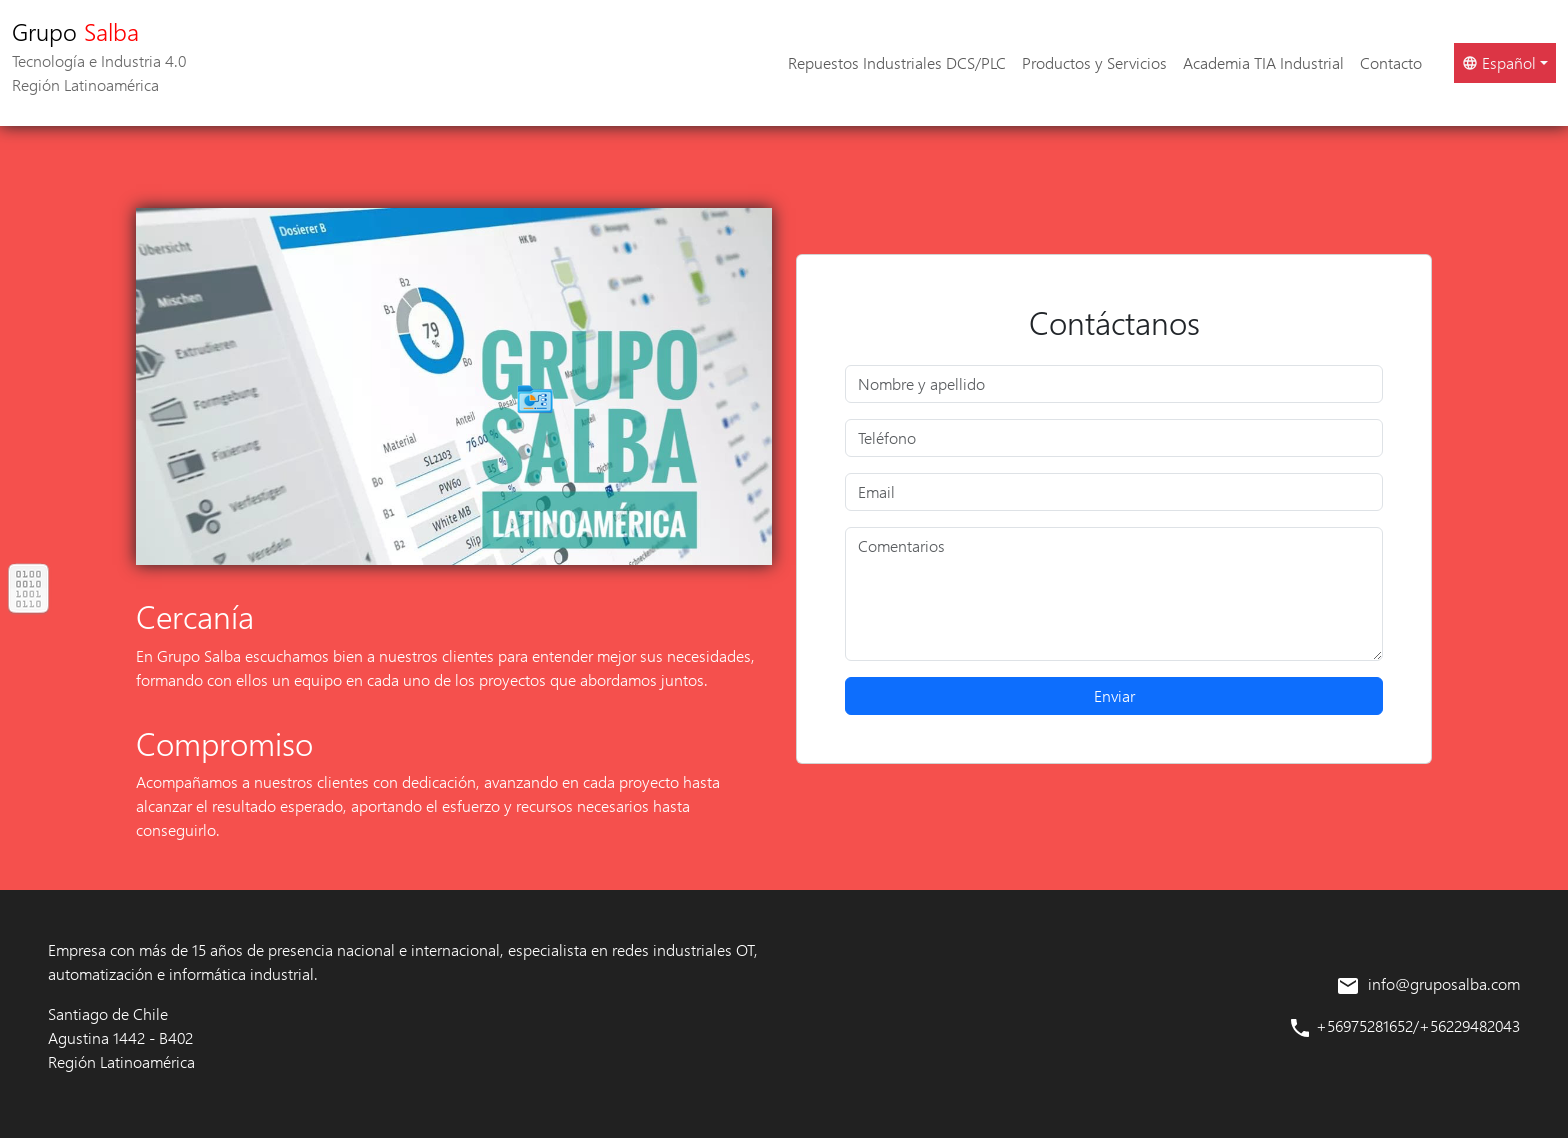 The image size is (1568, 1138). What do you see at coordinates (535, 400) in the screenshot?
I see `open control panel settings folder` at bounding box center [535, 400].